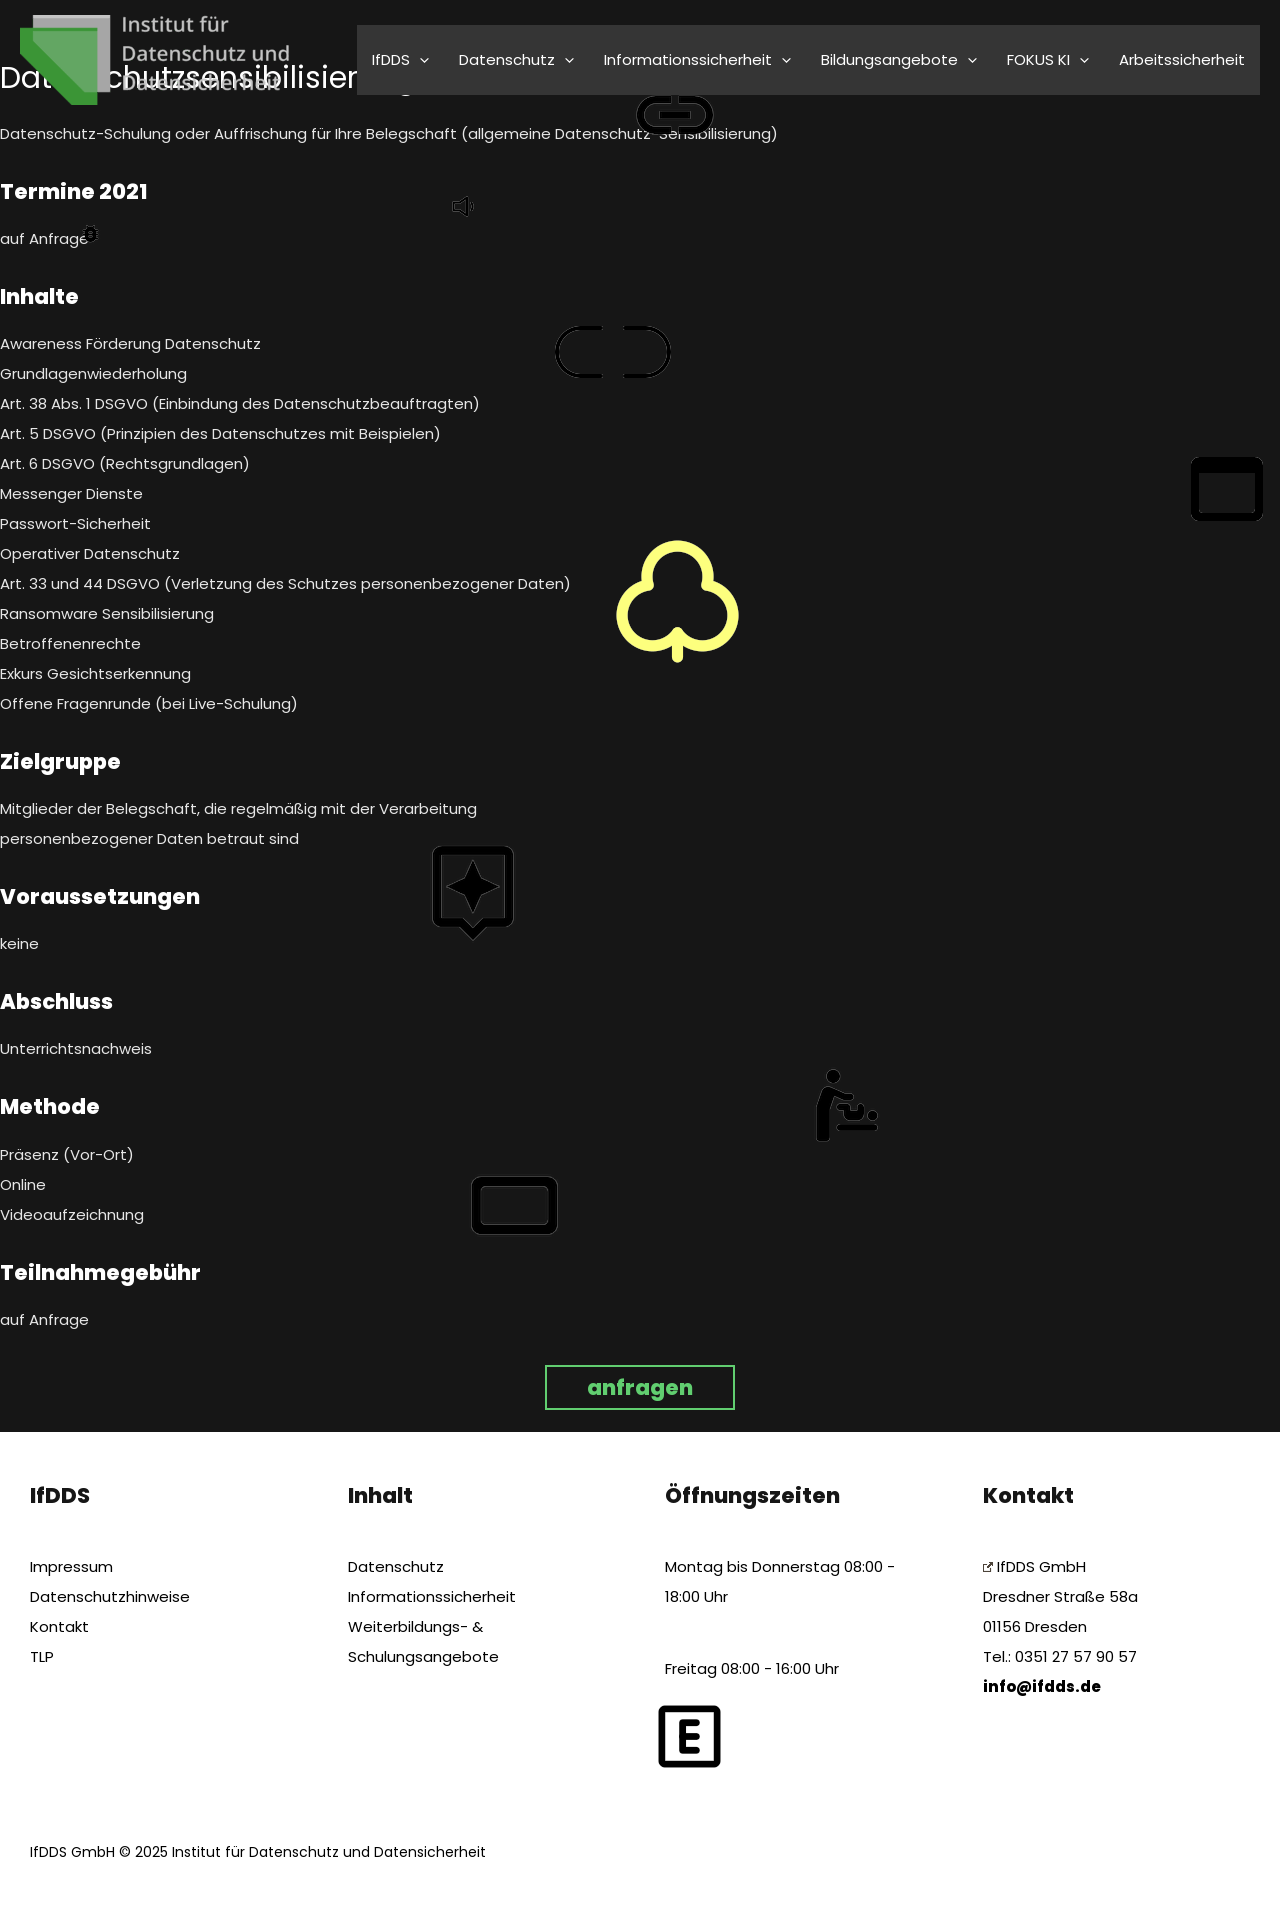  I want to click on indicates baby changing station nearby, so click(847, 1107).